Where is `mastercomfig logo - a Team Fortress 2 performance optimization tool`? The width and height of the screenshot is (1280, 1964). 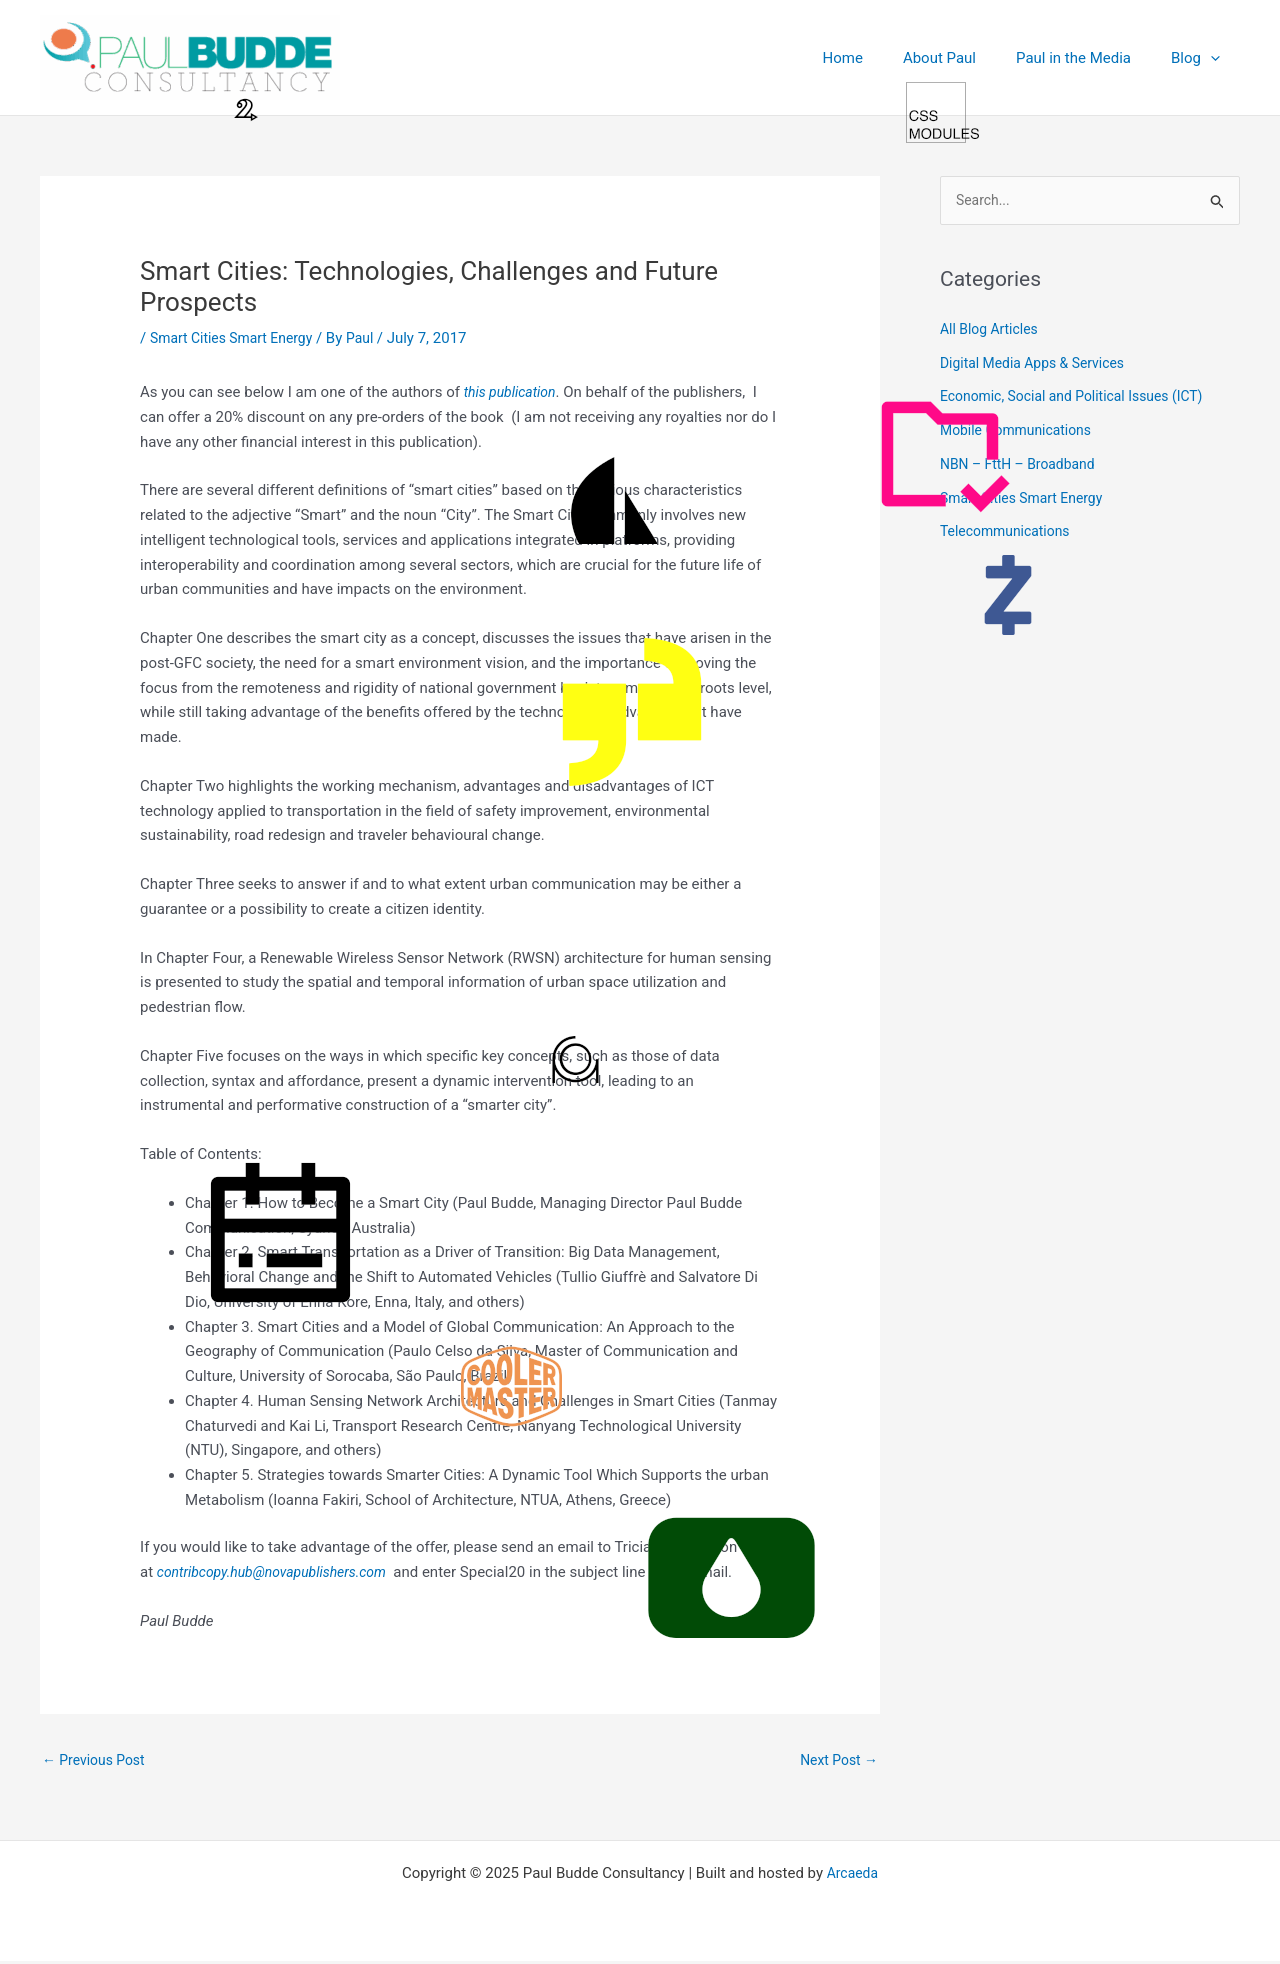 mastercomfig logo - a Team Fortress 2 performance optimization tool is located at coordinates (575, 1059).